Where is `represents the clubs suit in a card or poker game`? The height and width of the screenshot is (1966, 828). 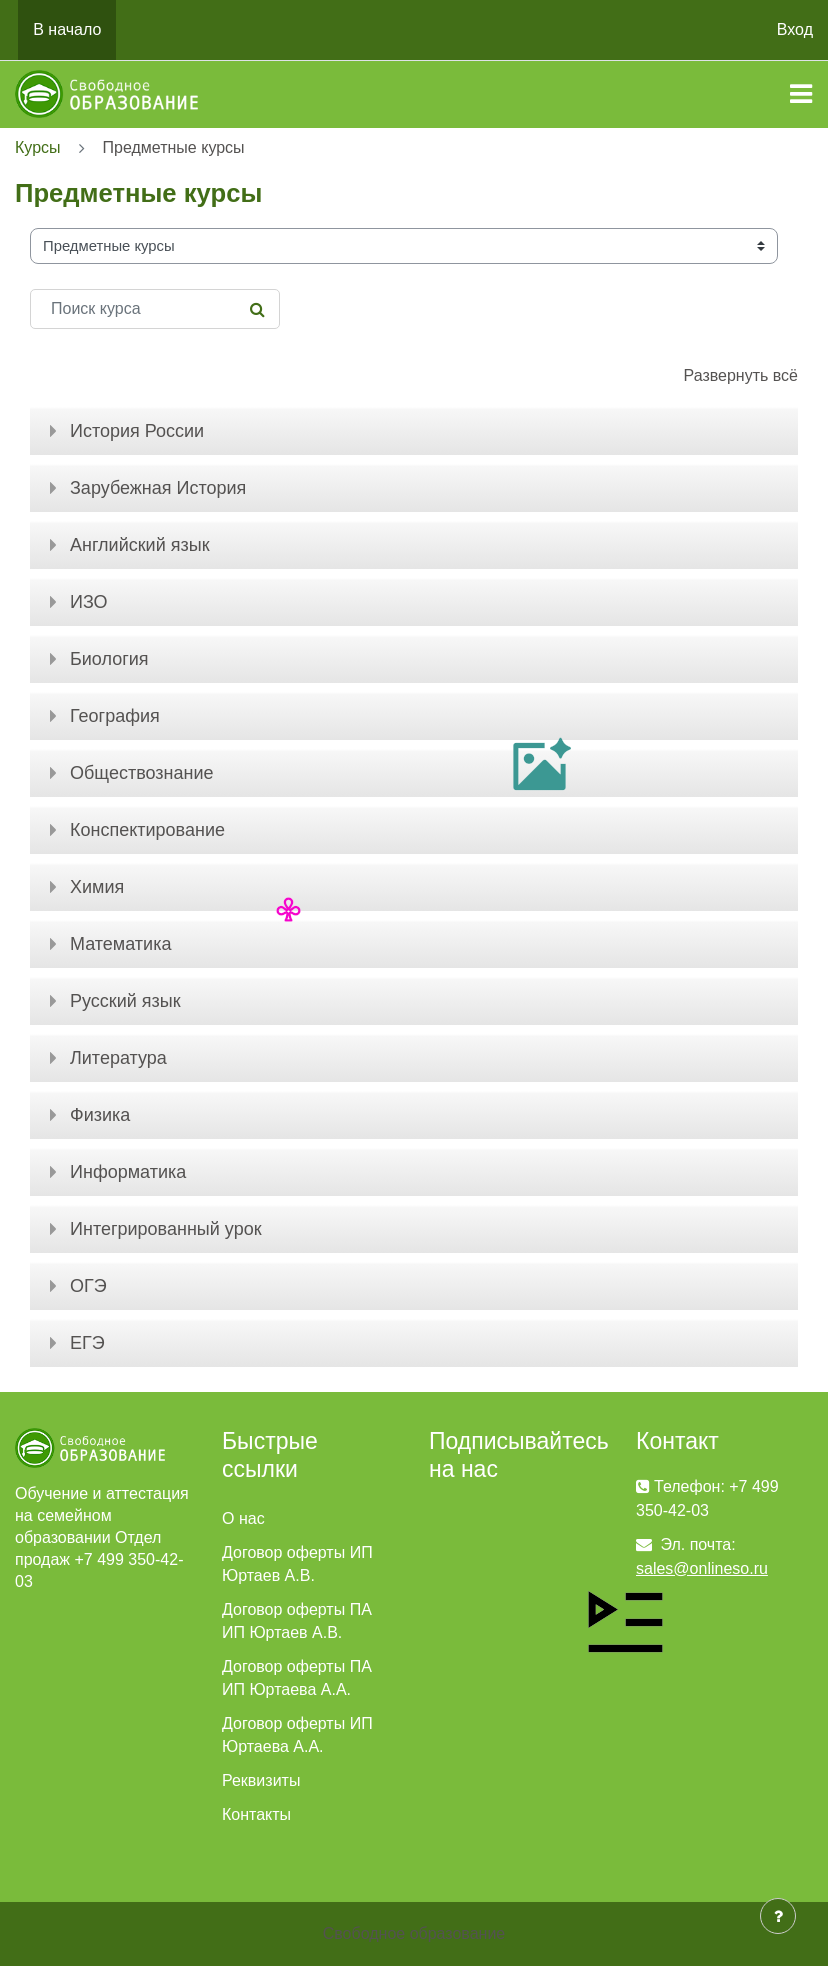 represents the clubs suit in a card or poker game is located at coordinates (288, 909).